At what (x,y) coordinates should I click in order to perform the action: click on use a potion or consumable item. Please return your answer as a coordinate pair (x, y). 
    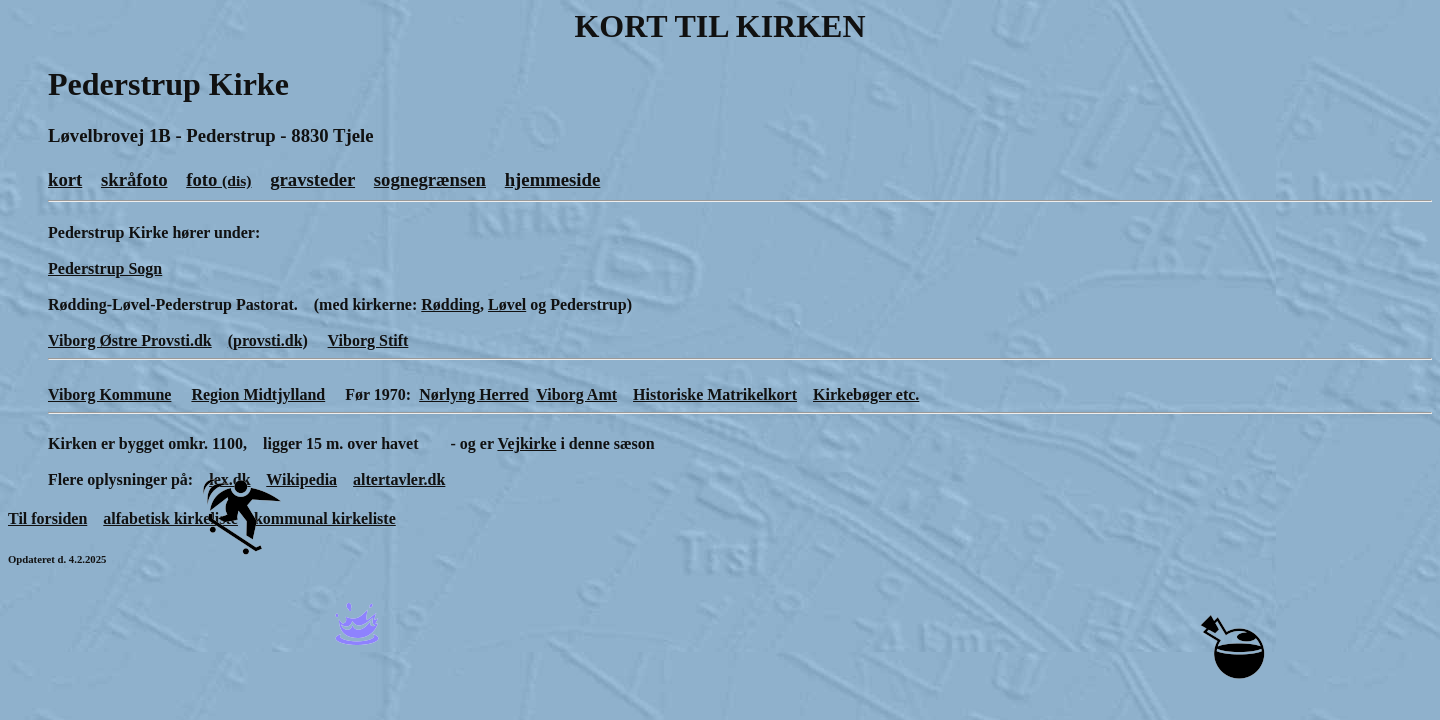
    Looking at the image, I should click on (1233, 647).